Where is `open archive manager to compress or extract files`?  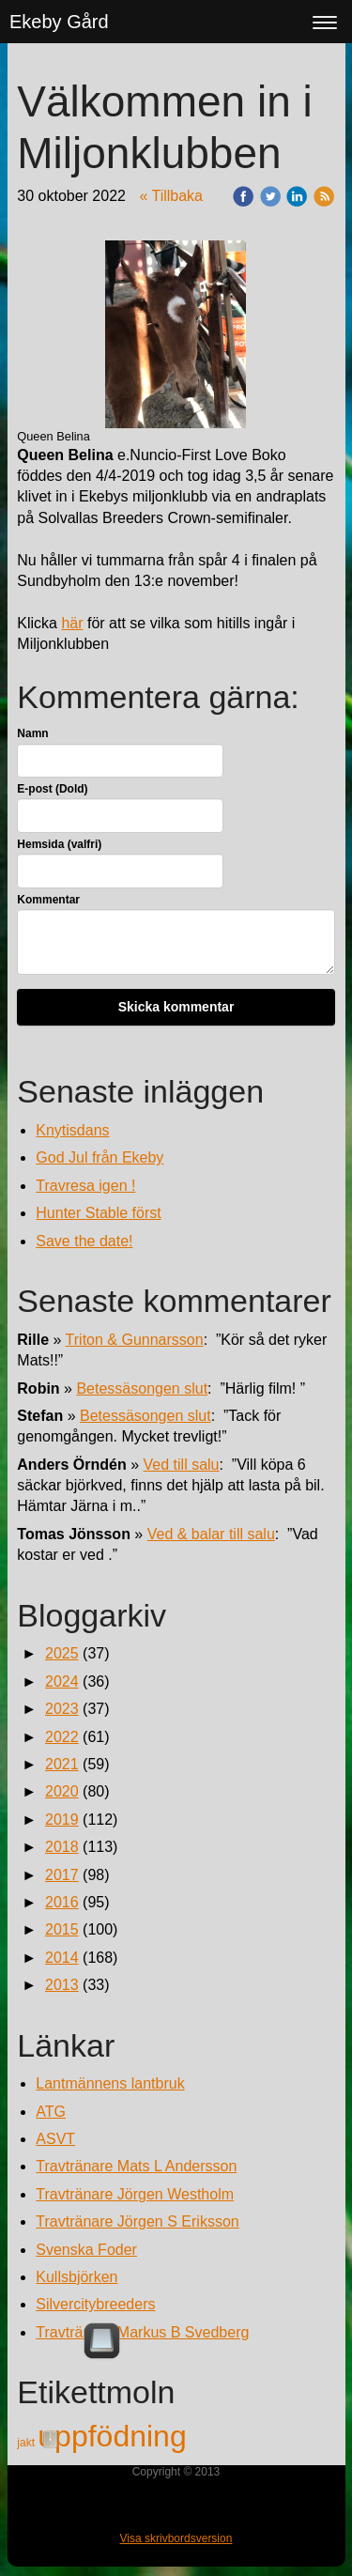
open archive manager to compress or extract files is located at coordinates (50, 2439).